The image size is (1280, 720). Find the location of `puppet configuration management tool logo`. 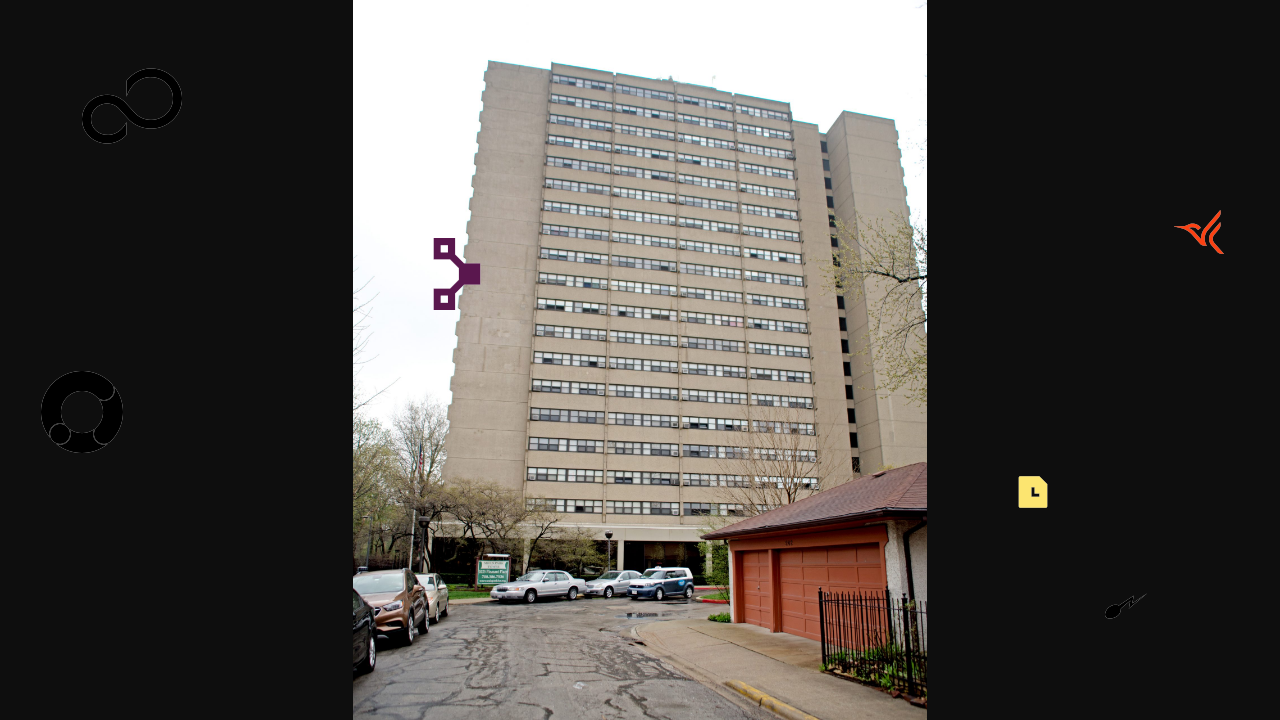

puppet configuration management tool logo is located at coordinates (457, 274).